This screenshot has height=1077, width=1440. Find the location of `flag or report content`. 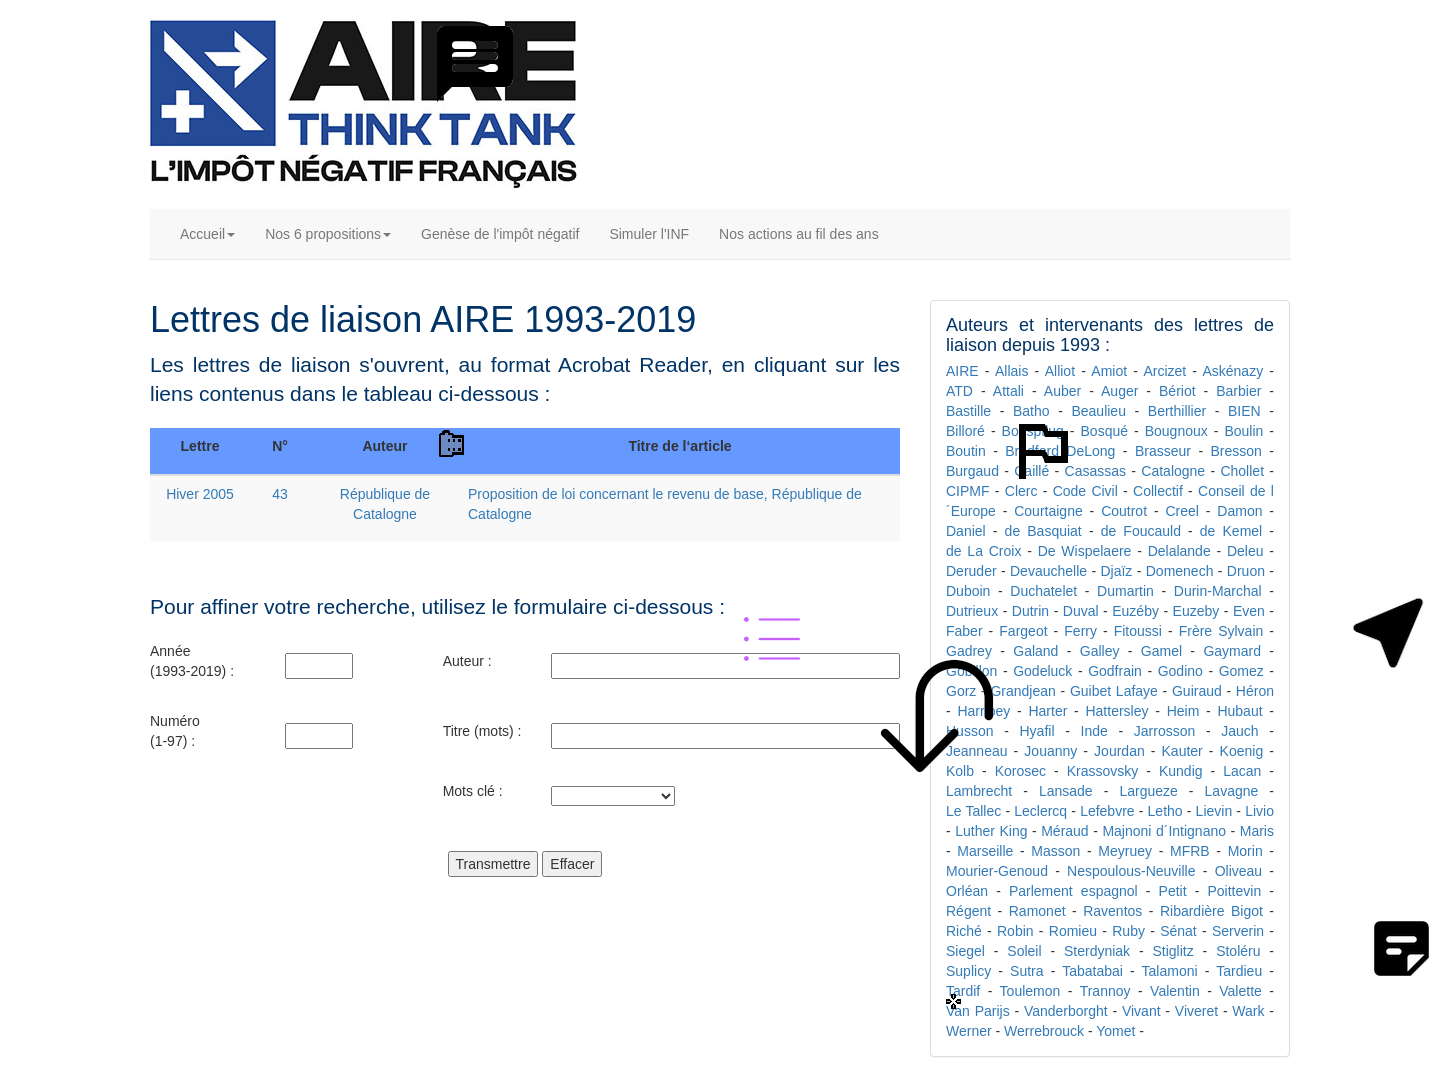

flag or report content is located at coordinates (1042, 450).